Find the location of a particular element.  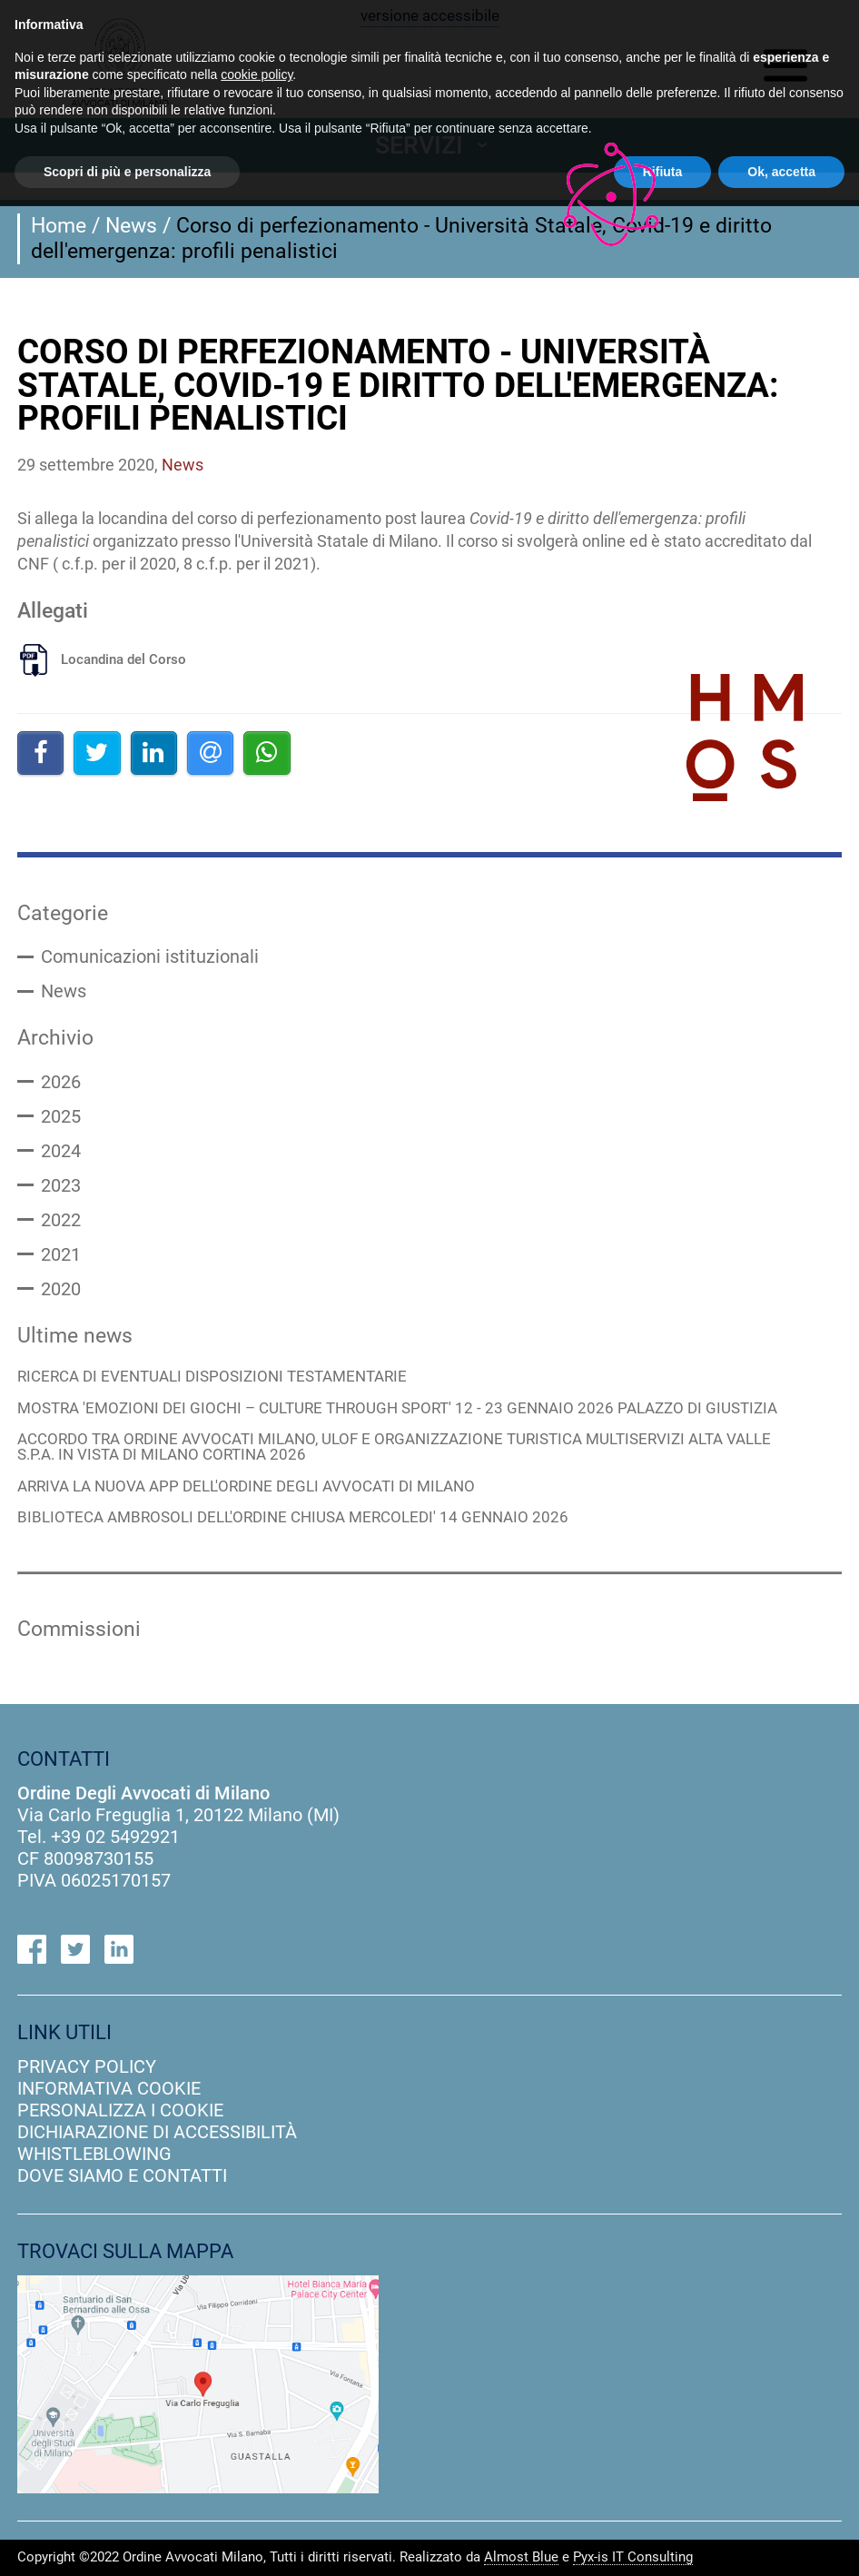

electron framework logo is located at coordinates (611, 194).